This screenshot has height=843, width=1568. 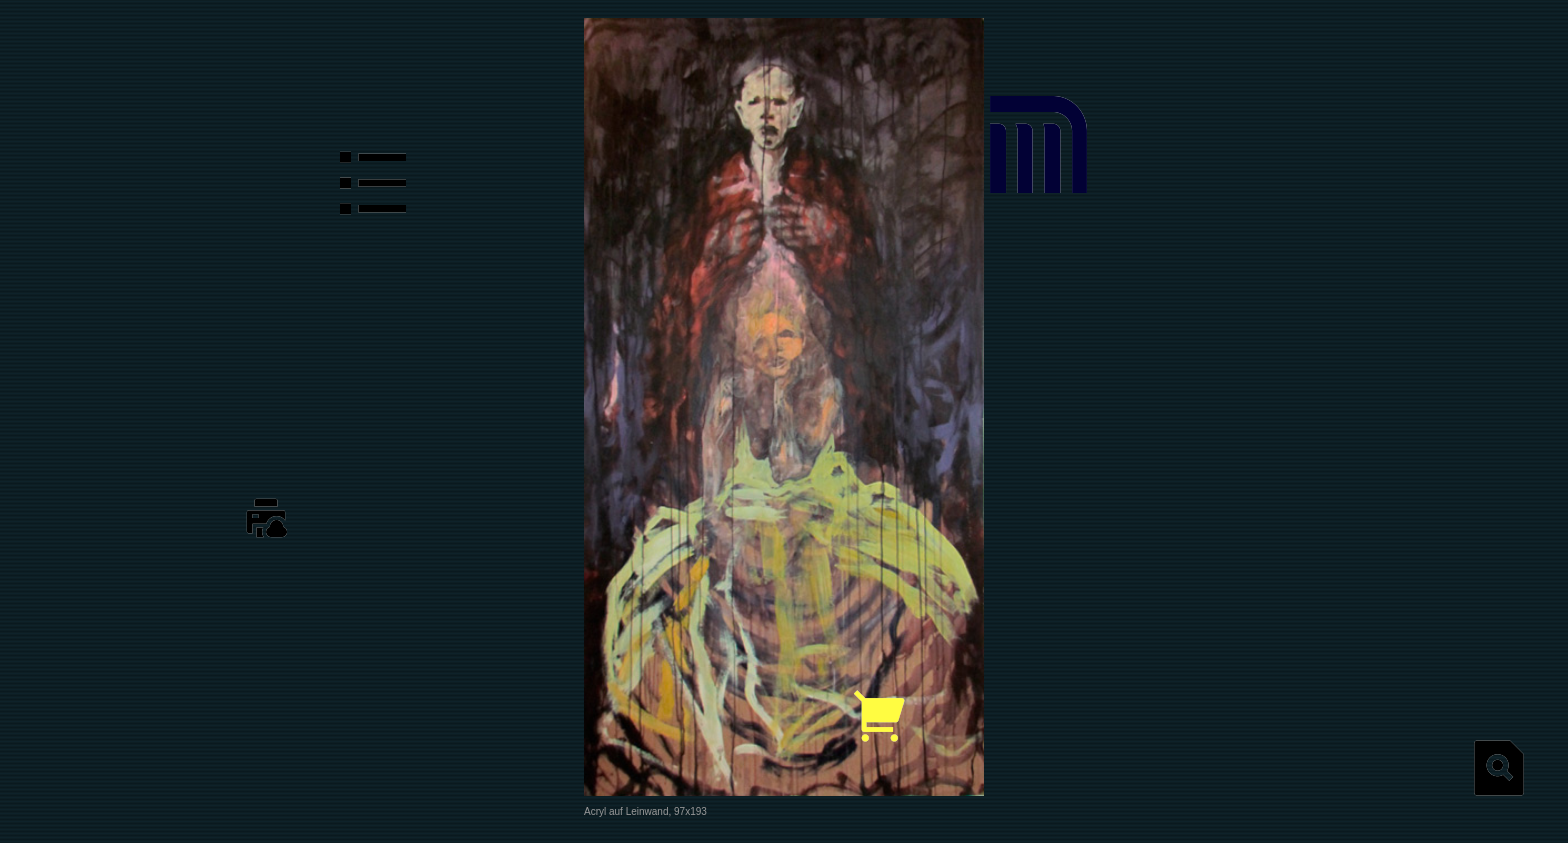 What do you see at coordinates (1038, 144) in the screenshot?
I see `open the Mexico City Metro app` at bounding box center [1038, 144].